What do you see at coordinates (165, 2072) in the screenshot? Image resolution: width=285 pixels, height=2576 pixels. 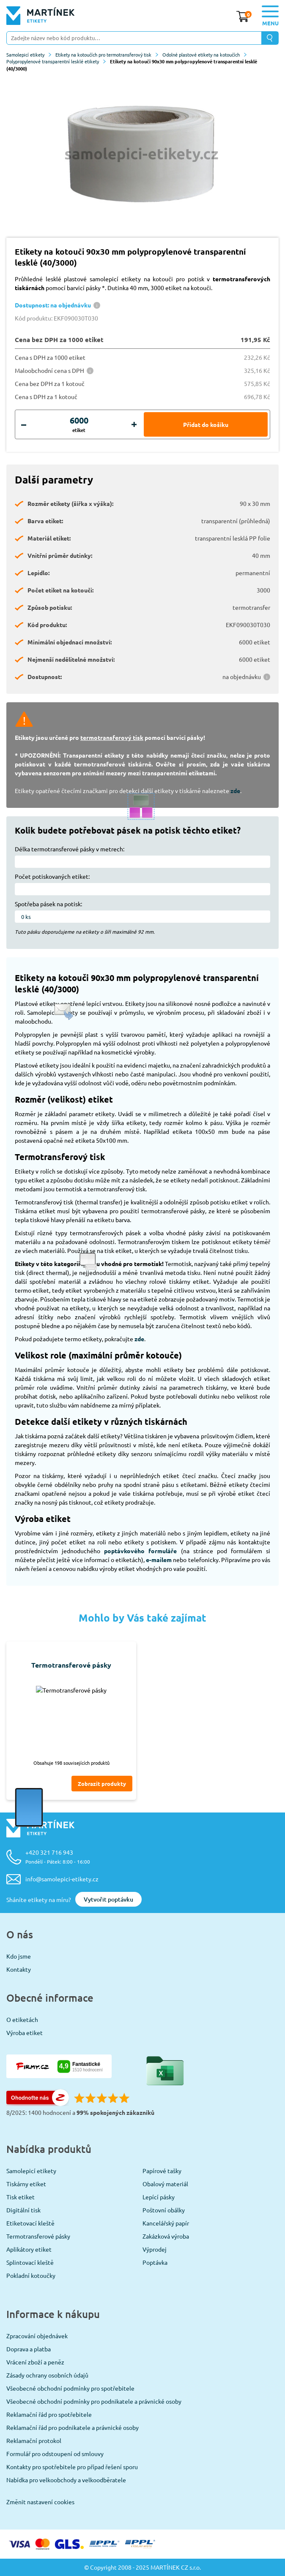 I see `open folder containing Excel spreadsheets` at bounding box center [165, 2072].